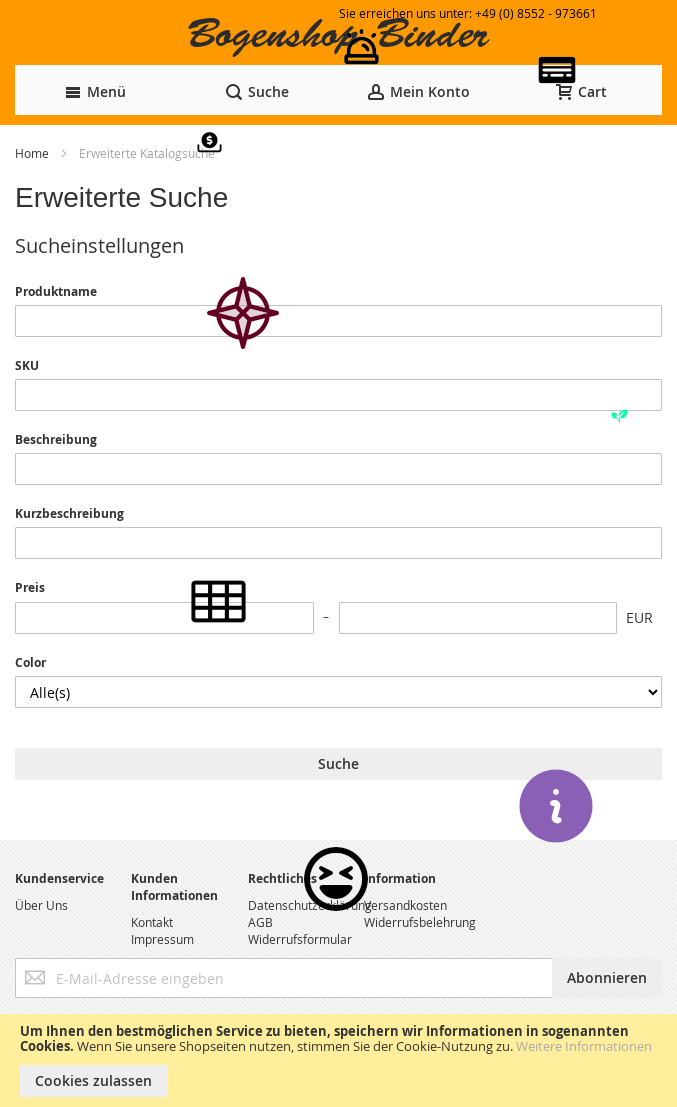 This screenshot has width=677, height=1107. What do you see at coordinates (218, 601) in the screenshot?
I see `view all apps or menu options` at bounding box center [218, 601].